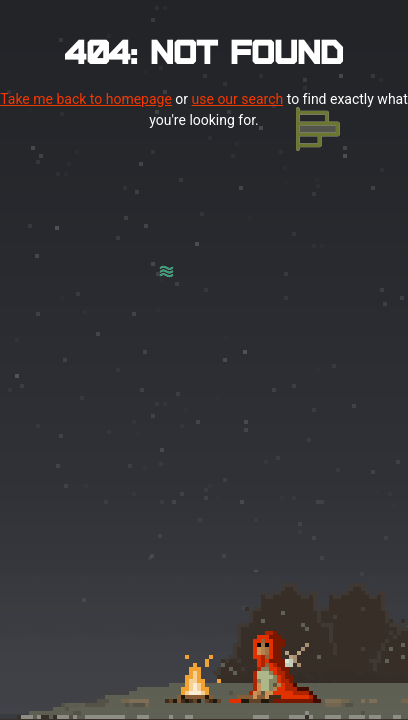 The image size is (408, 720). Describe the element at coordinates (166, 271) in the screenshot. I see `indicates water or aquatic features` at that location.